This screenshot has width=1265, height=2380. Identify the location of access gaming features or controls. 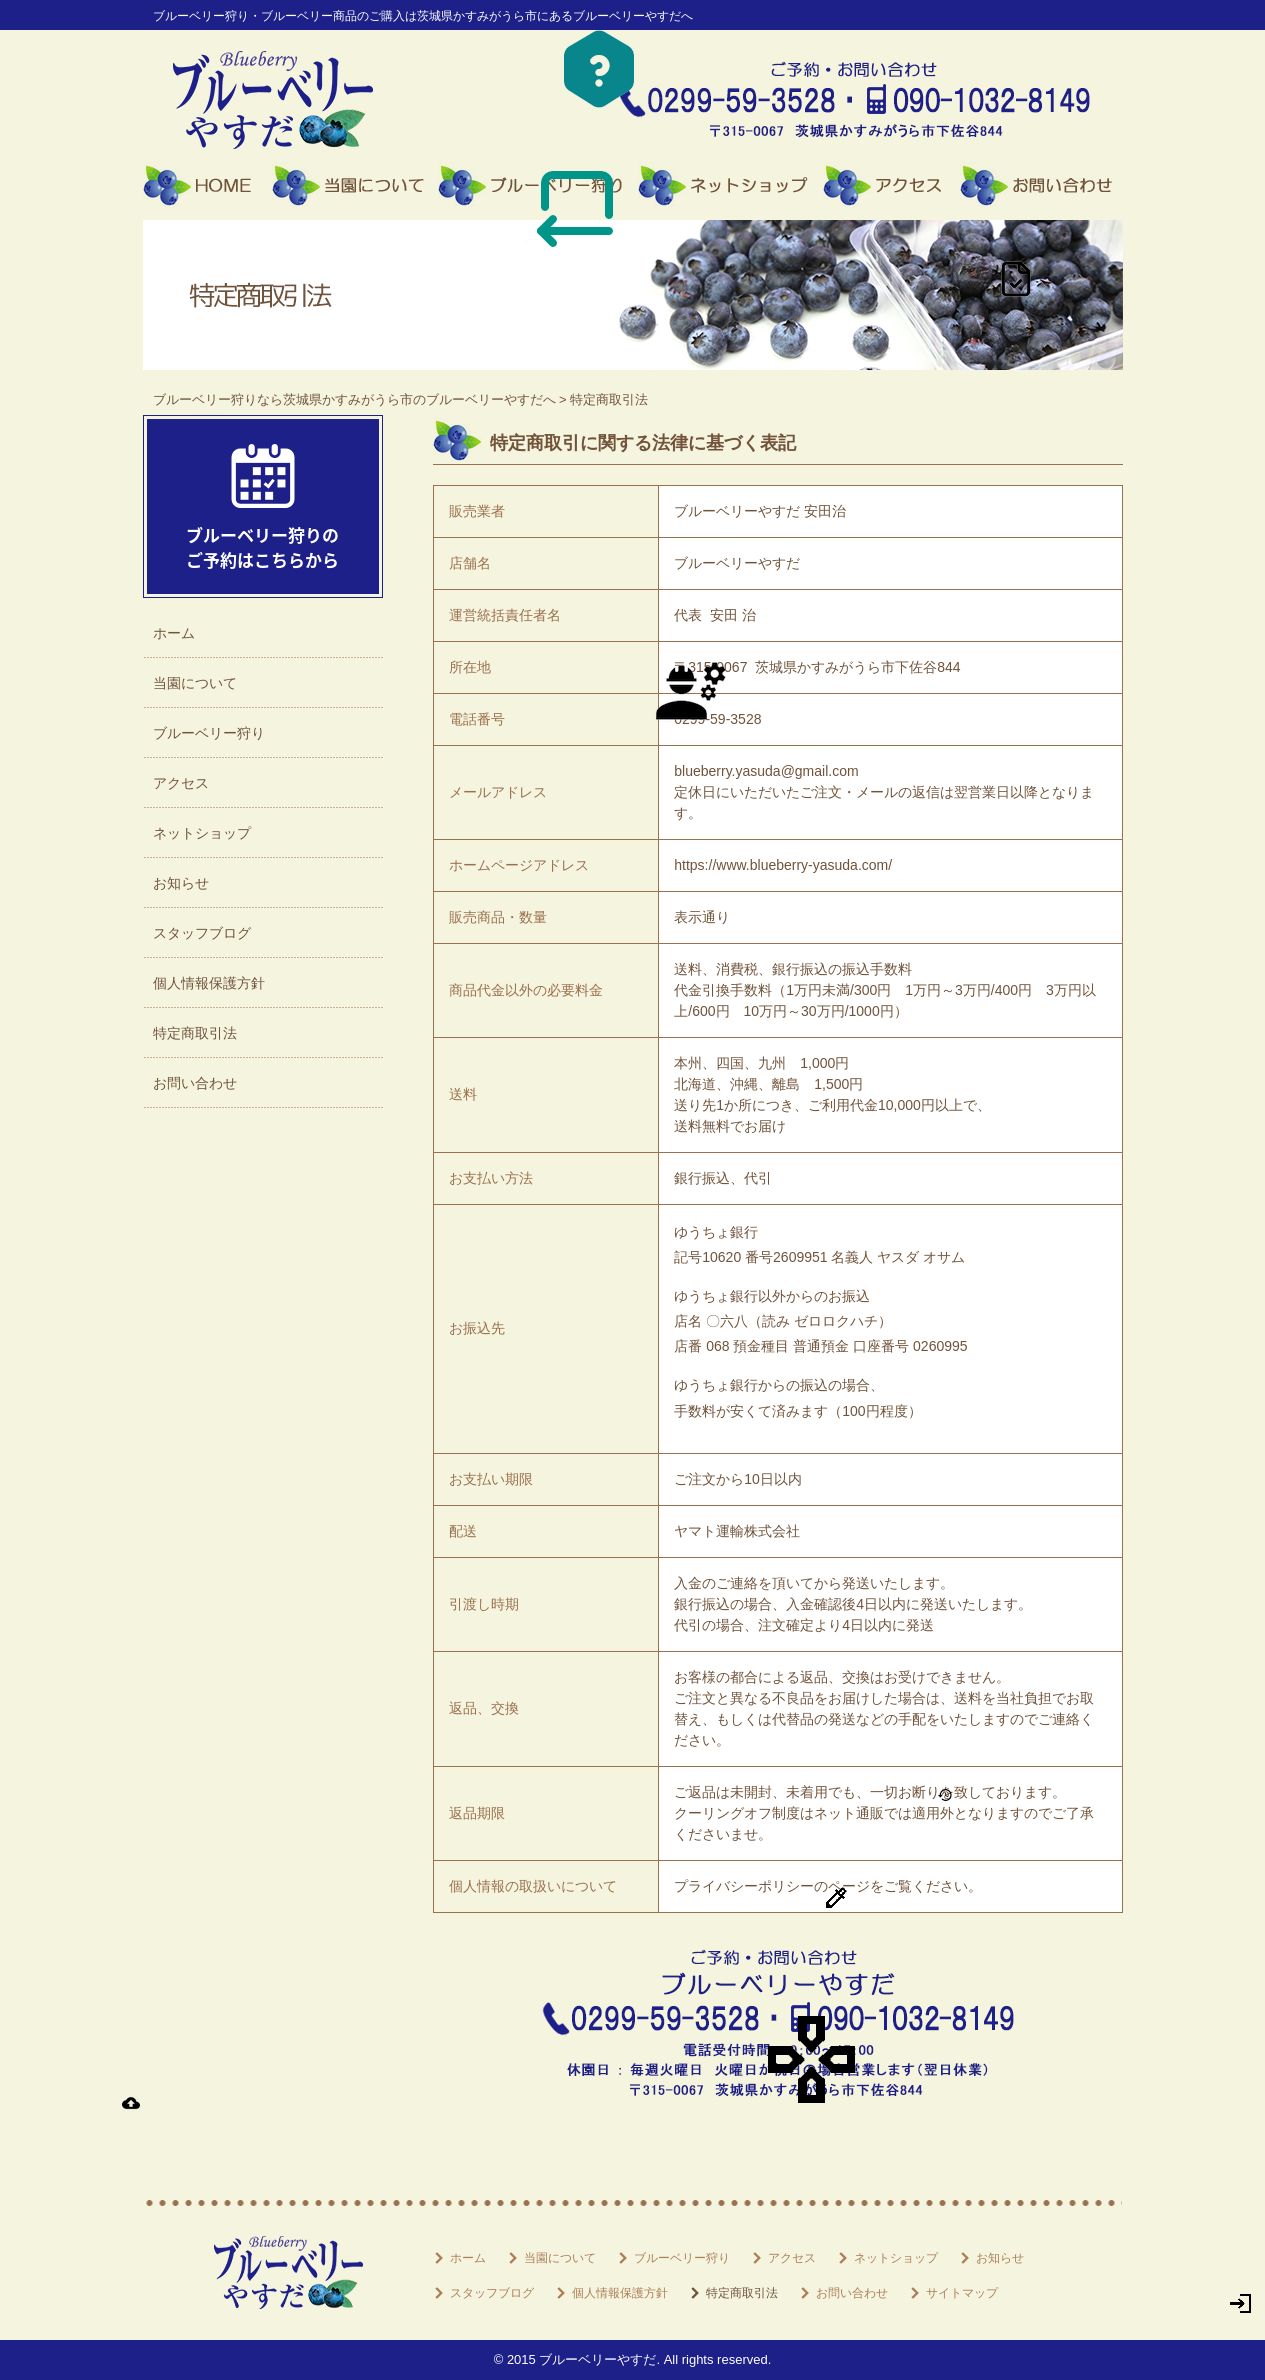
(811, 2059).